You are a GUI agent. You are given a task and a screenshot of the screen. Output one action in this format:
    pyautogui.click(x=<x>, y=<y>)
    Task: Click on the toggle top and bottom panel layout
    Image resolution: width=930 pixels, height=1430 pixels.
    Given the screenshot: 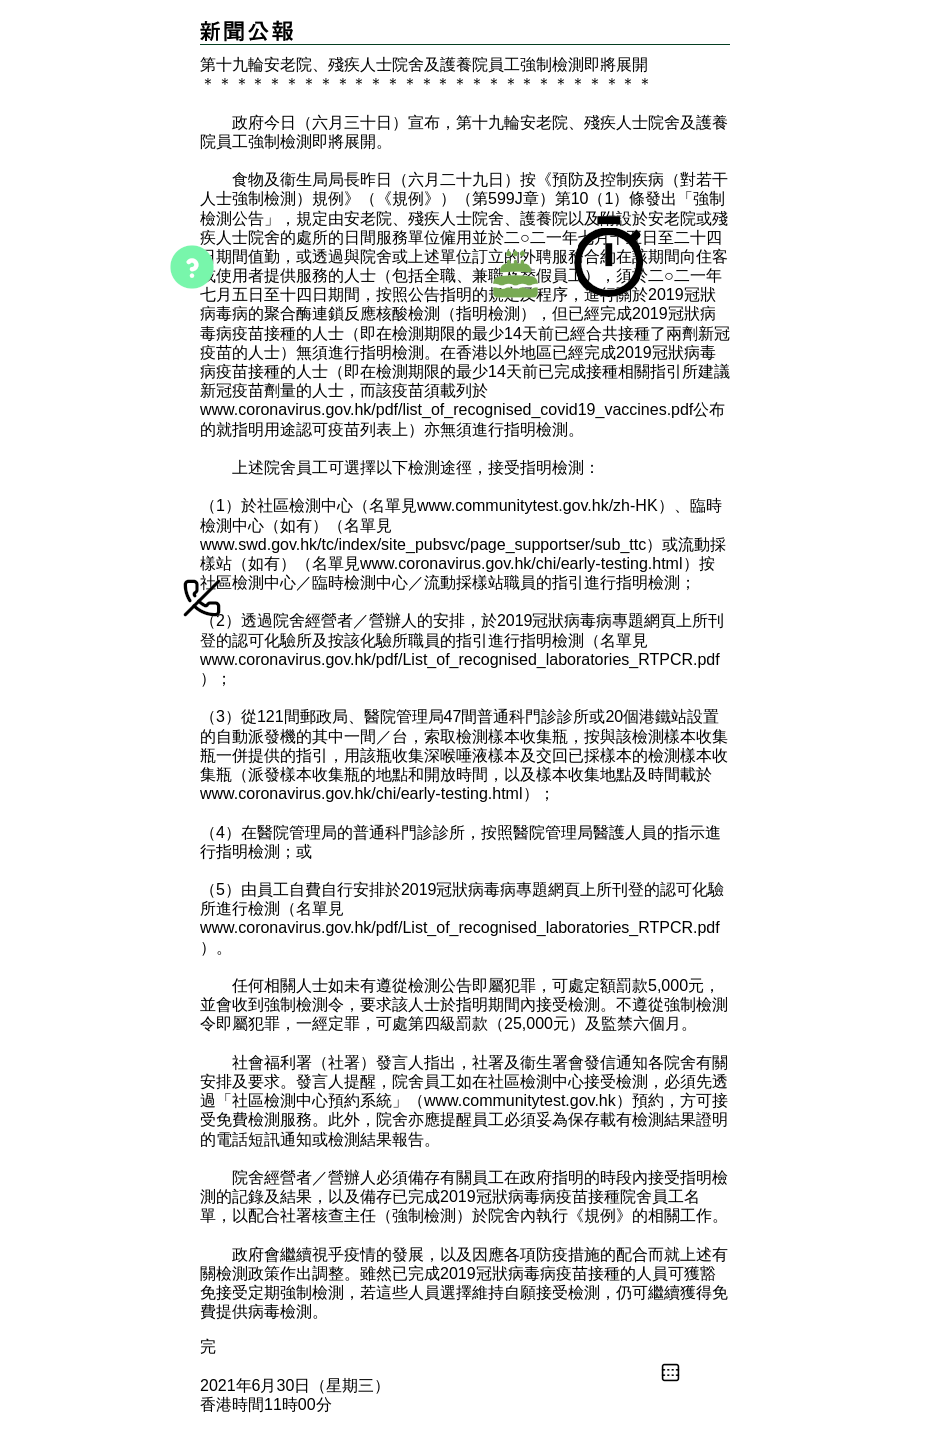 What is the action you would take?
    pyautogui.click(x=670, y=1372)
    